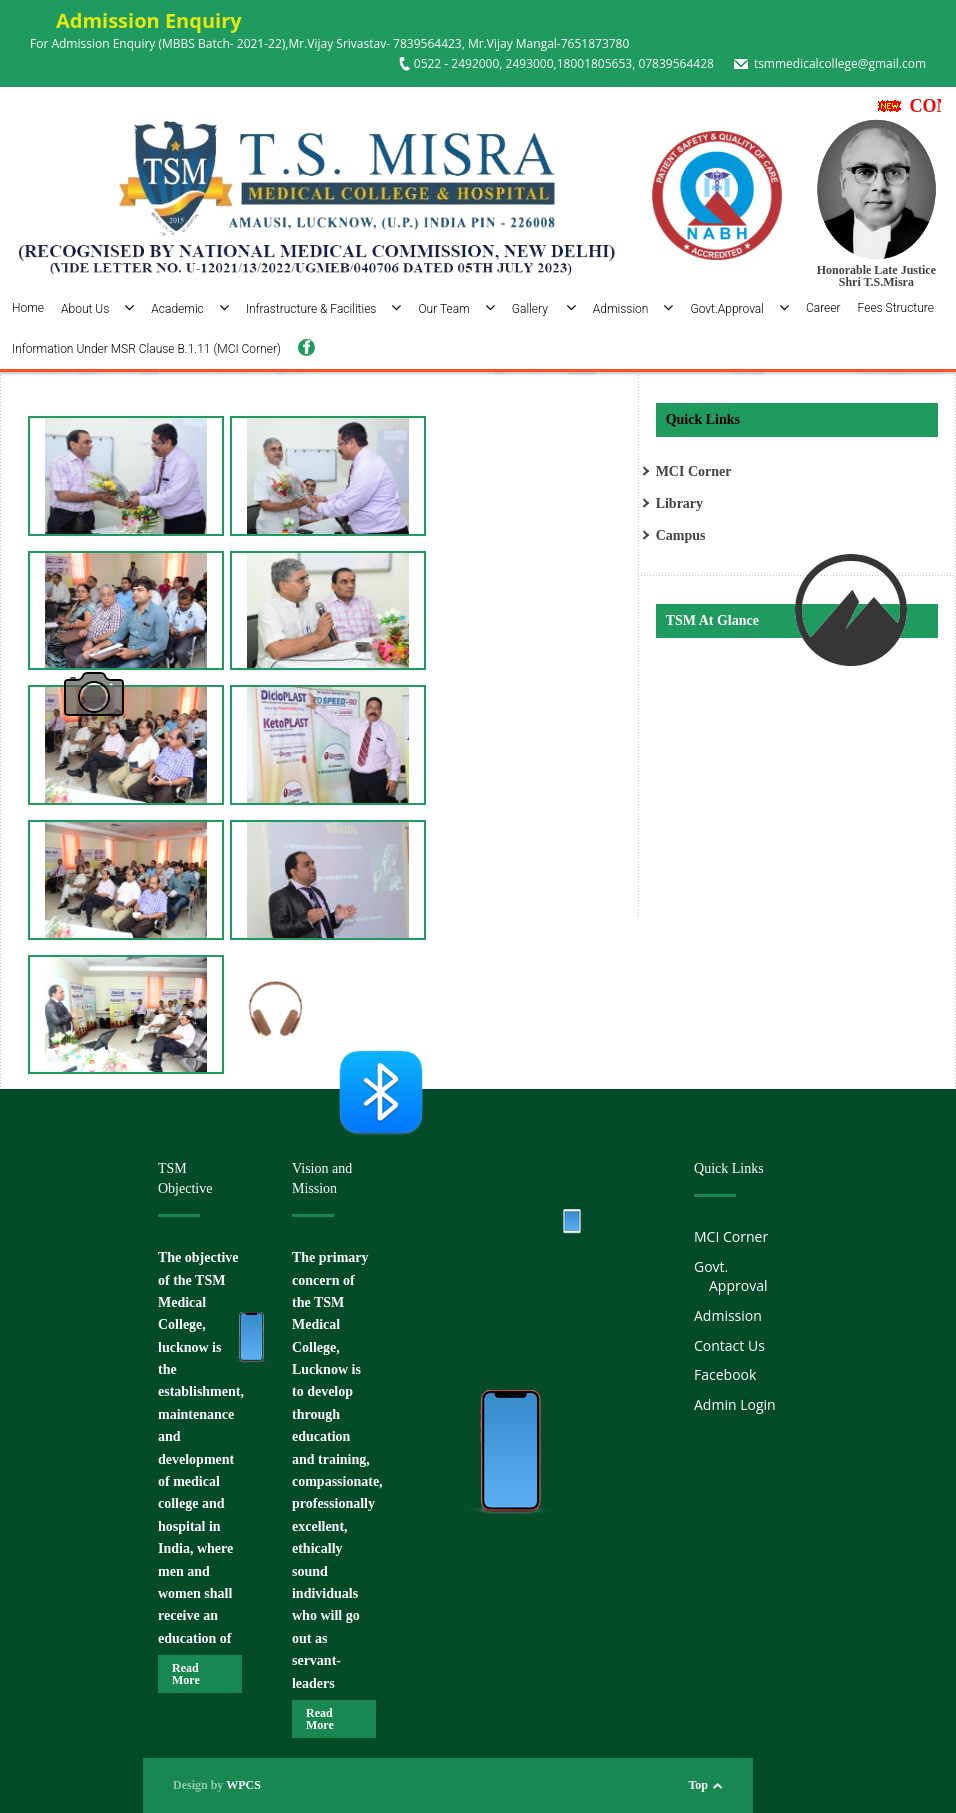 This screenshot has height=1813, width=956. Describe the element at coordinates (381, 1092) in the screenshot. I see `transfer files wirelessly via bluetooth` at that location.